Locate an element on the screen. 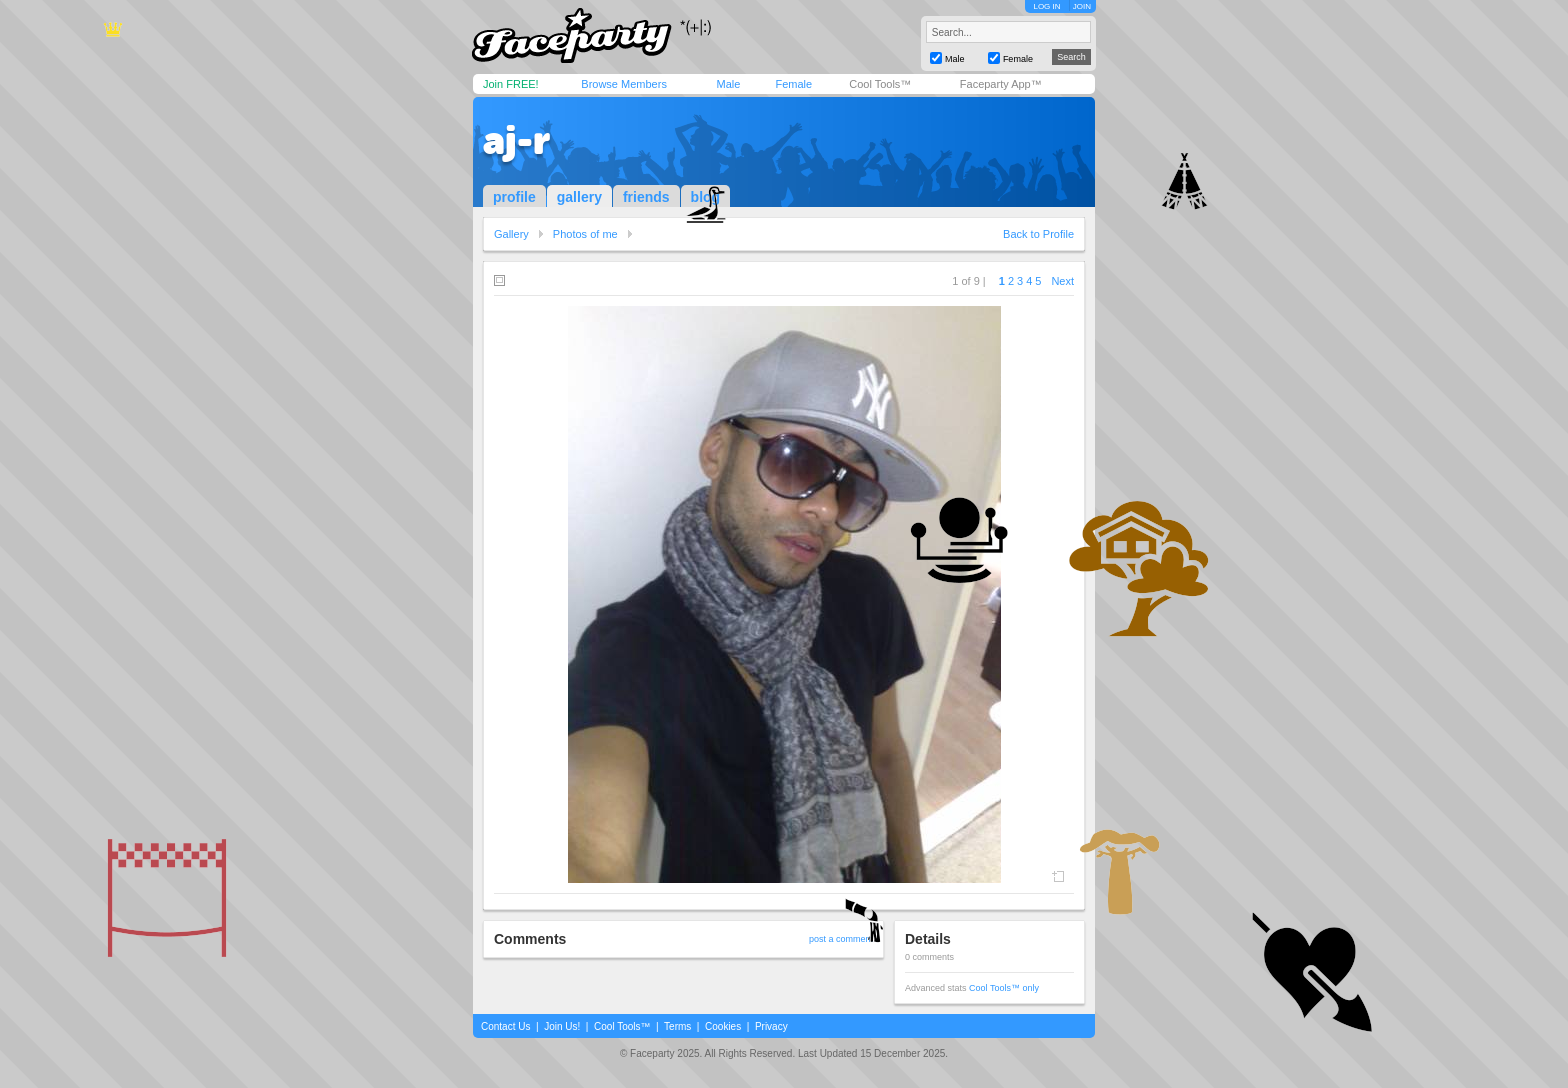  represents african or savanna themed content is located at coordinates (1122, 871).